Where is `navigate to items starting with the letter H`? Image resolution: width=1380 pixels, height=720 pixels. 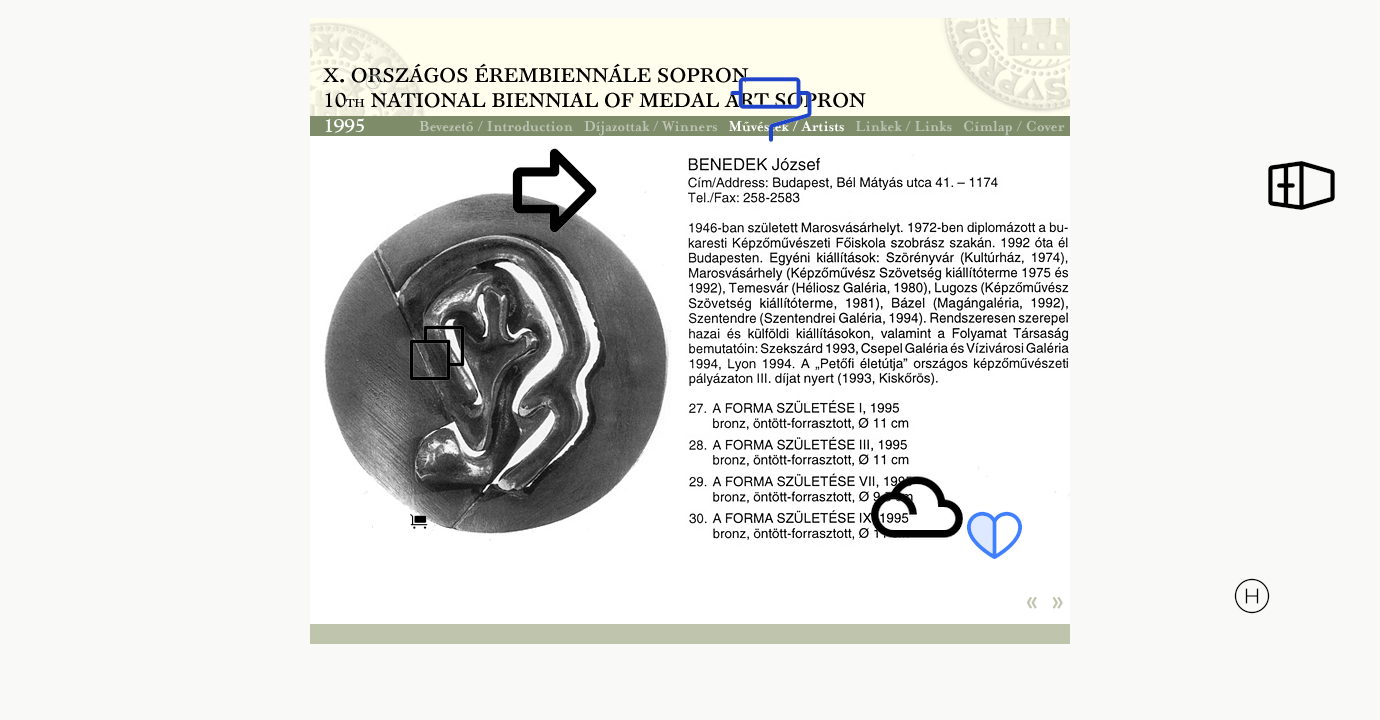 navigate to items starting with the letter H is located at coordinates (1252, 596).